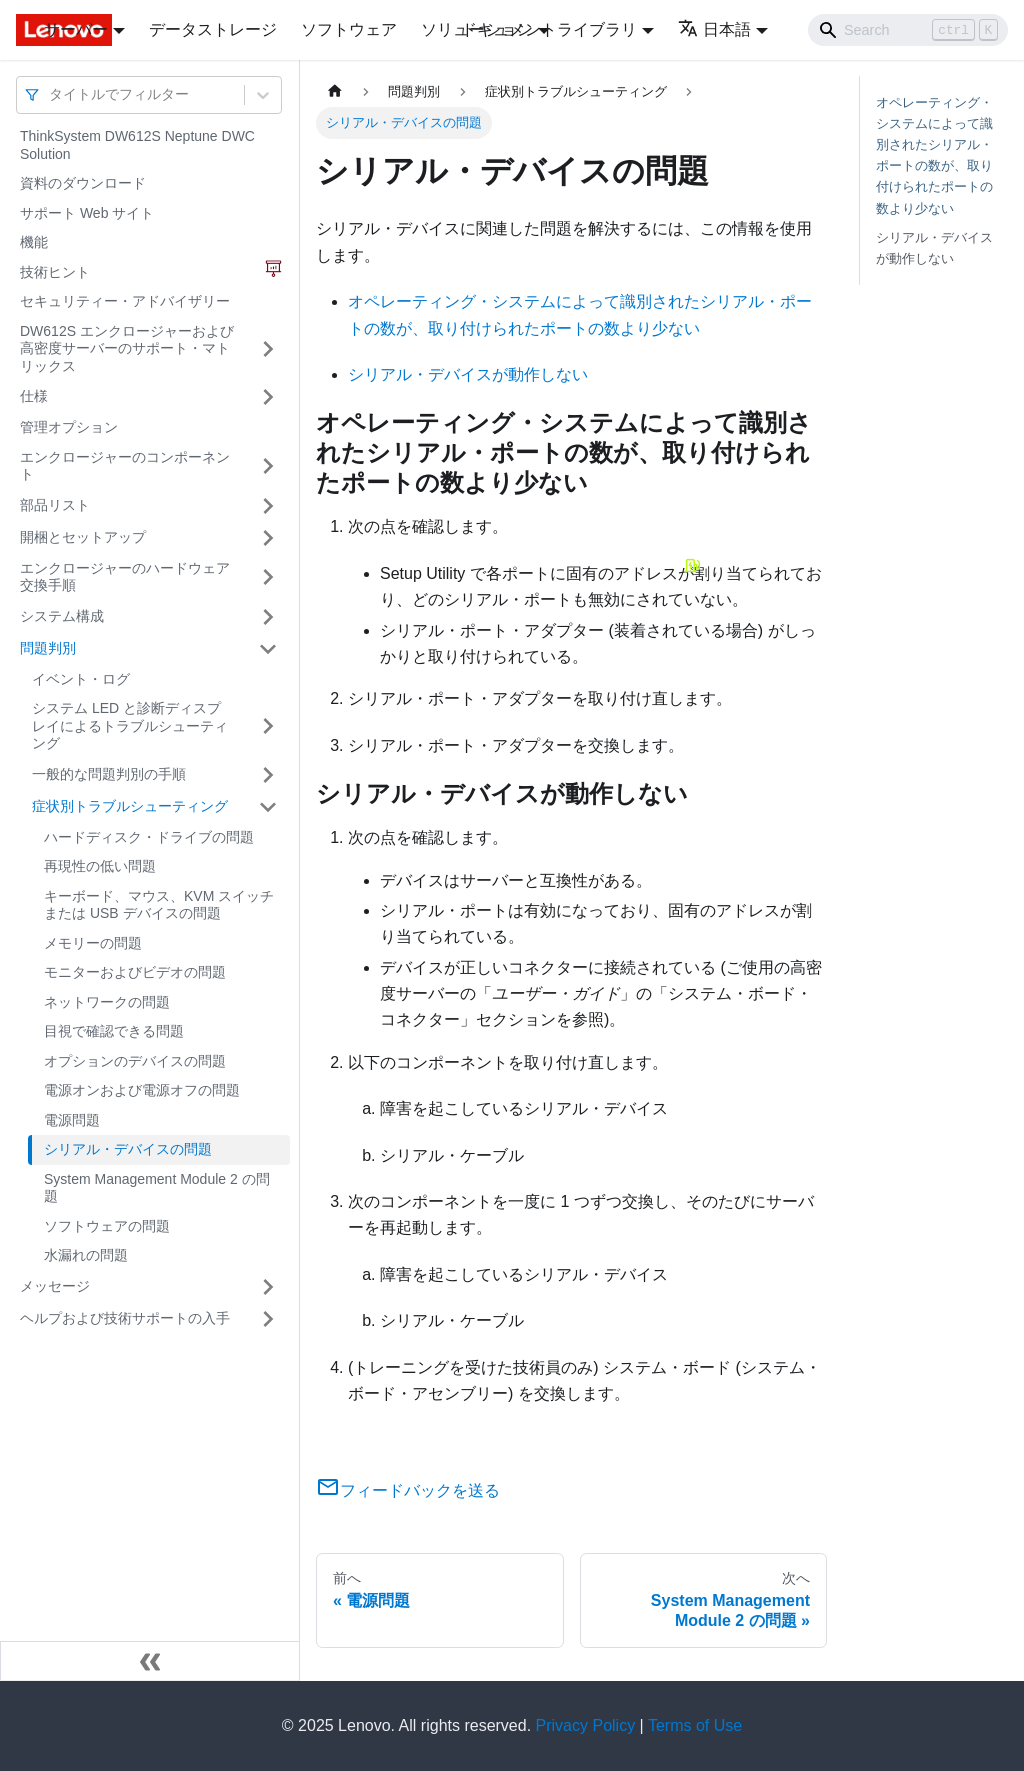  What do you see at coordinates (691, 565) in the screenshot?
I see `find nearby EV charging stations` at bounding box center [691, 565].